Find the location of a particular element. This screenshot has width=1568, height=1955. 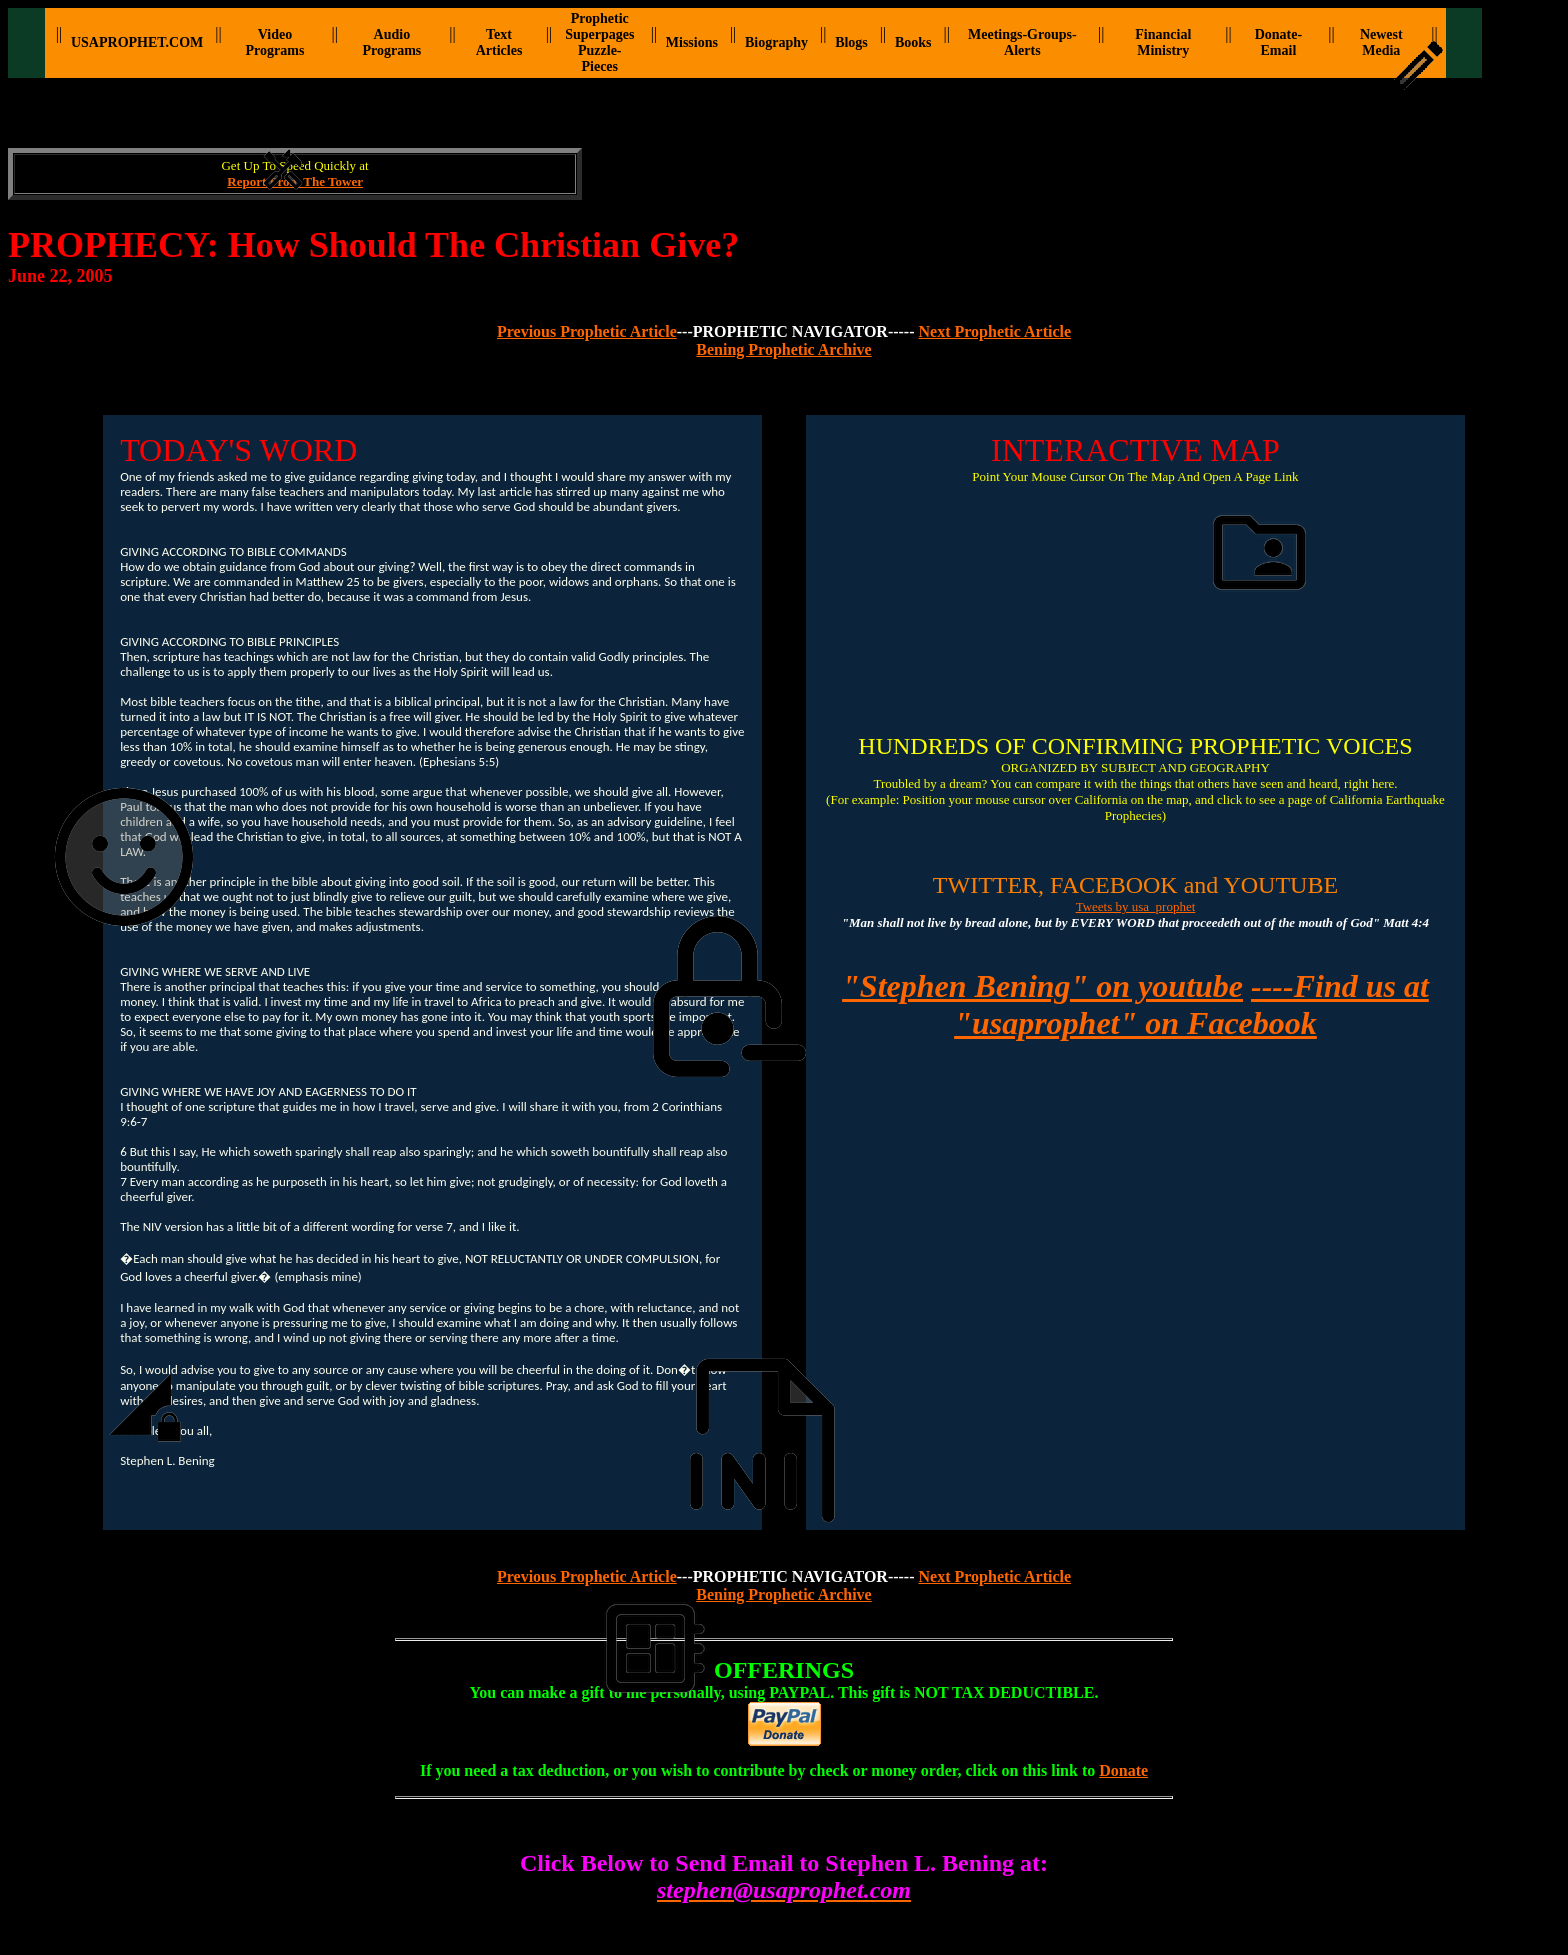

view or open an INI configuration file is located at coordinates (765, 1440).